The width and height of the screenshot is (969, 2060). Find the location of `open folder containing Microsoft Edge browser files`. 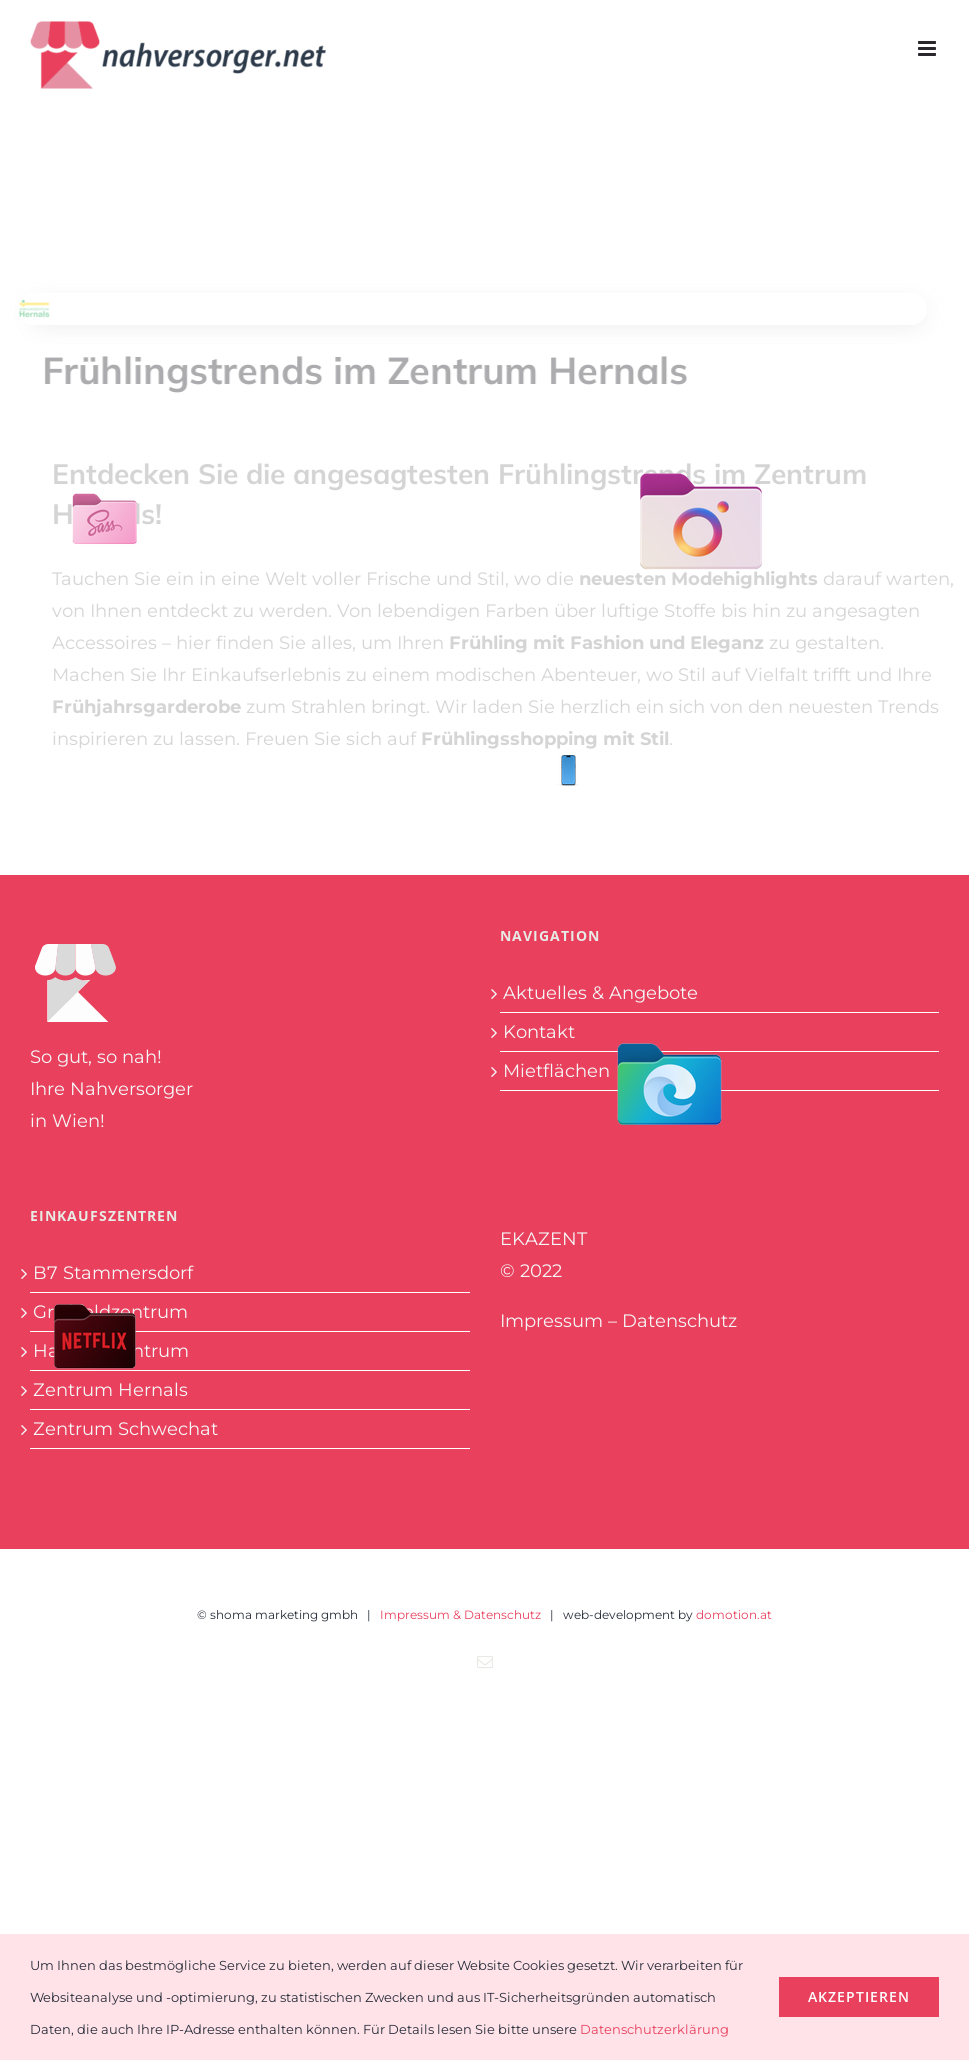

open folder containing Microsoft Edge browser files is located at coordinates (669, 1087).